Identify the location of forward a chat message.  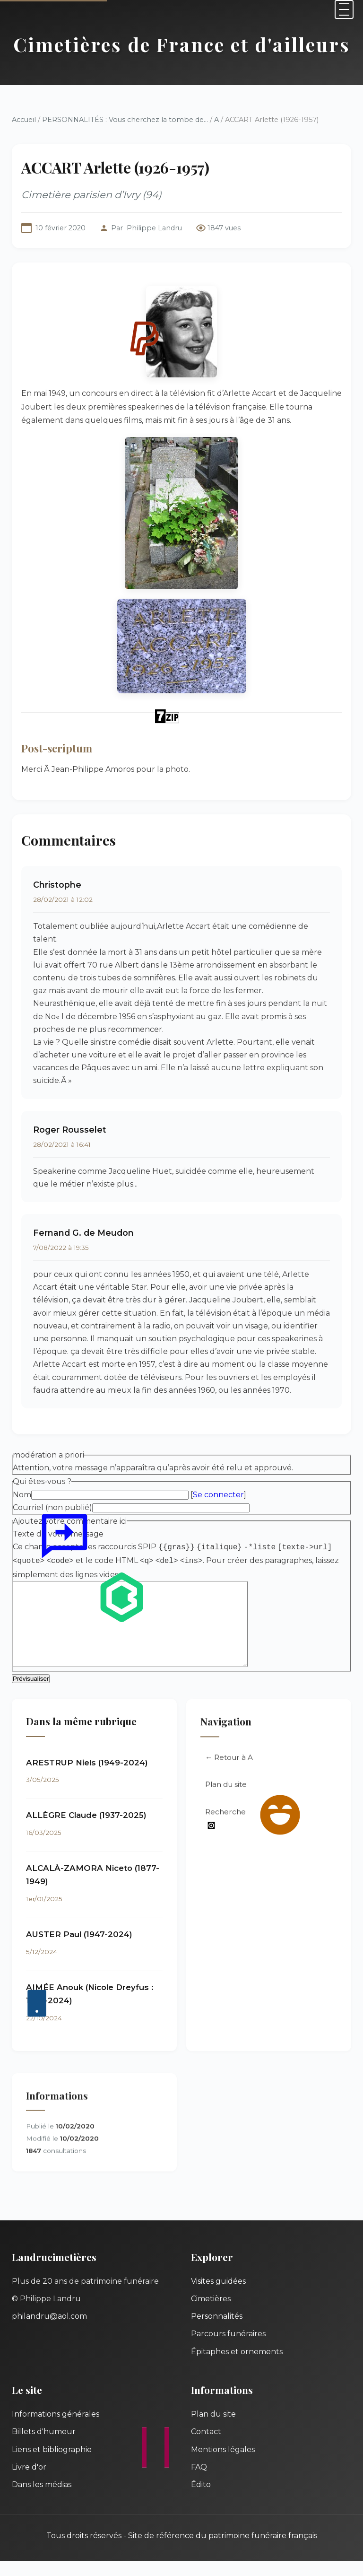
(64, 1534).